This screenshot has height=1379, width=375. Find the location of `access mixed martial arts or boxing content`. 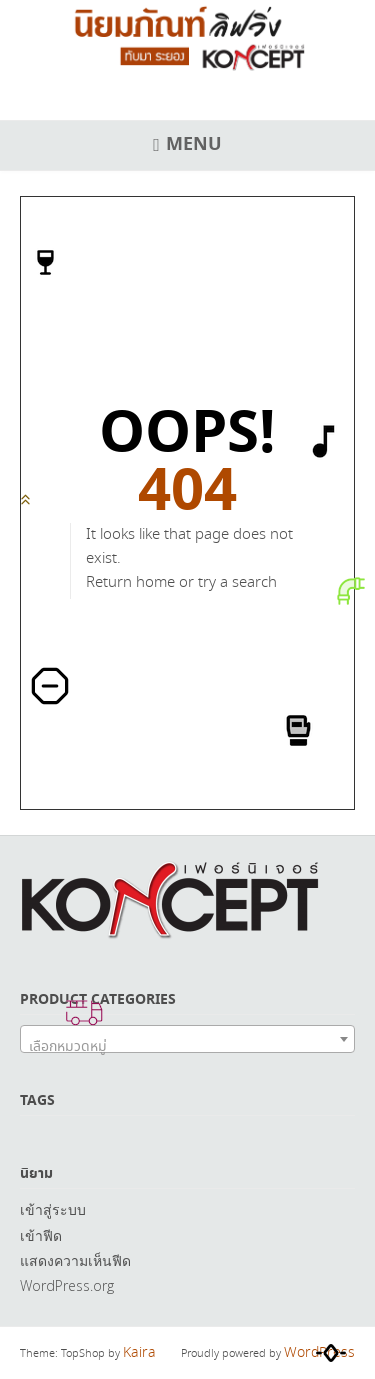

access mixed martial arts or boxing content is located at coordinates (298, 730).